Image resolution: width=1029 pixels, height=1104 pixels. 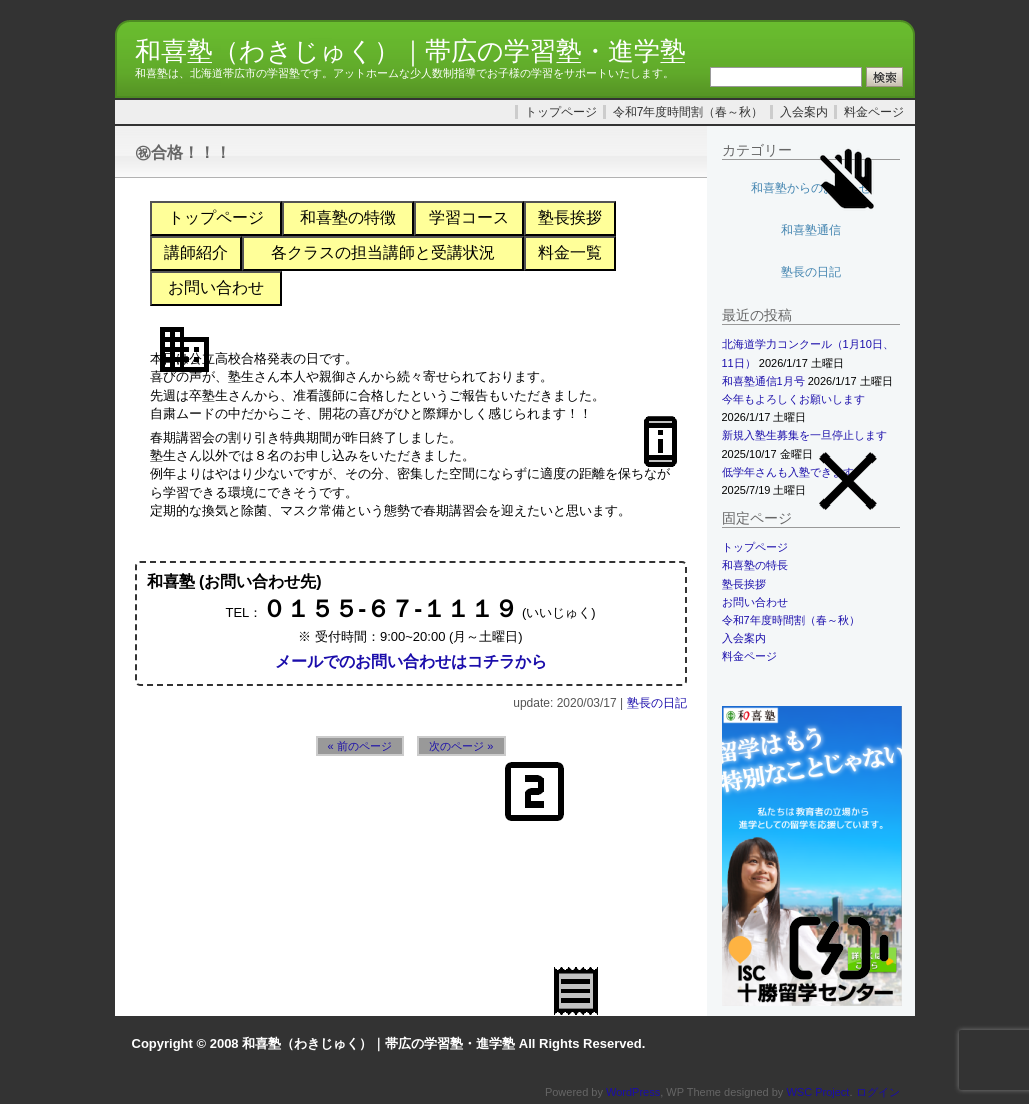 I want to click on close a dialog or modal, so click(x=848, y=481).